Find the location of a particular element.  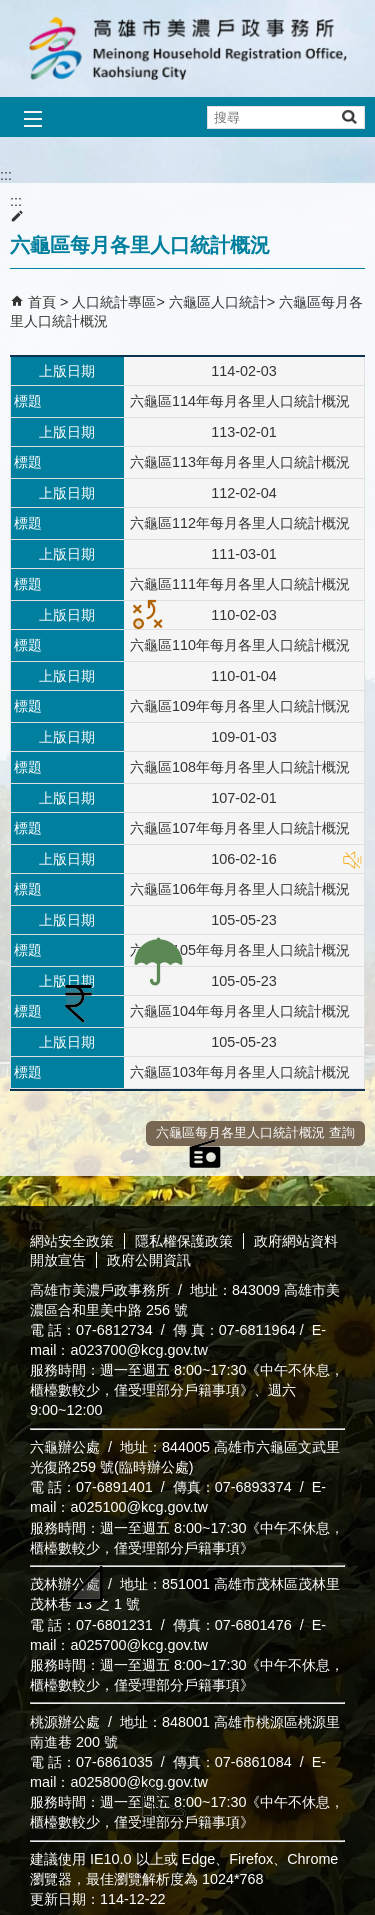

mute audio or sound is located at coordinates (352, 860).